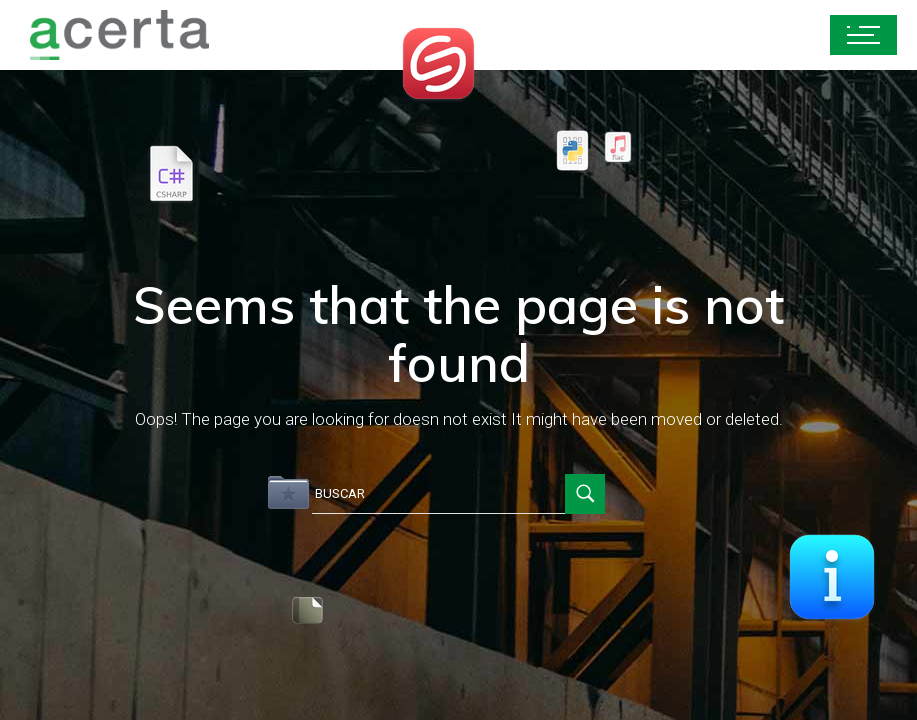 The width and height of the screenshot is (917, 720). Describe the element at coordinates (171, 174) in the screenshot. I see `a C# source code file` at that location.